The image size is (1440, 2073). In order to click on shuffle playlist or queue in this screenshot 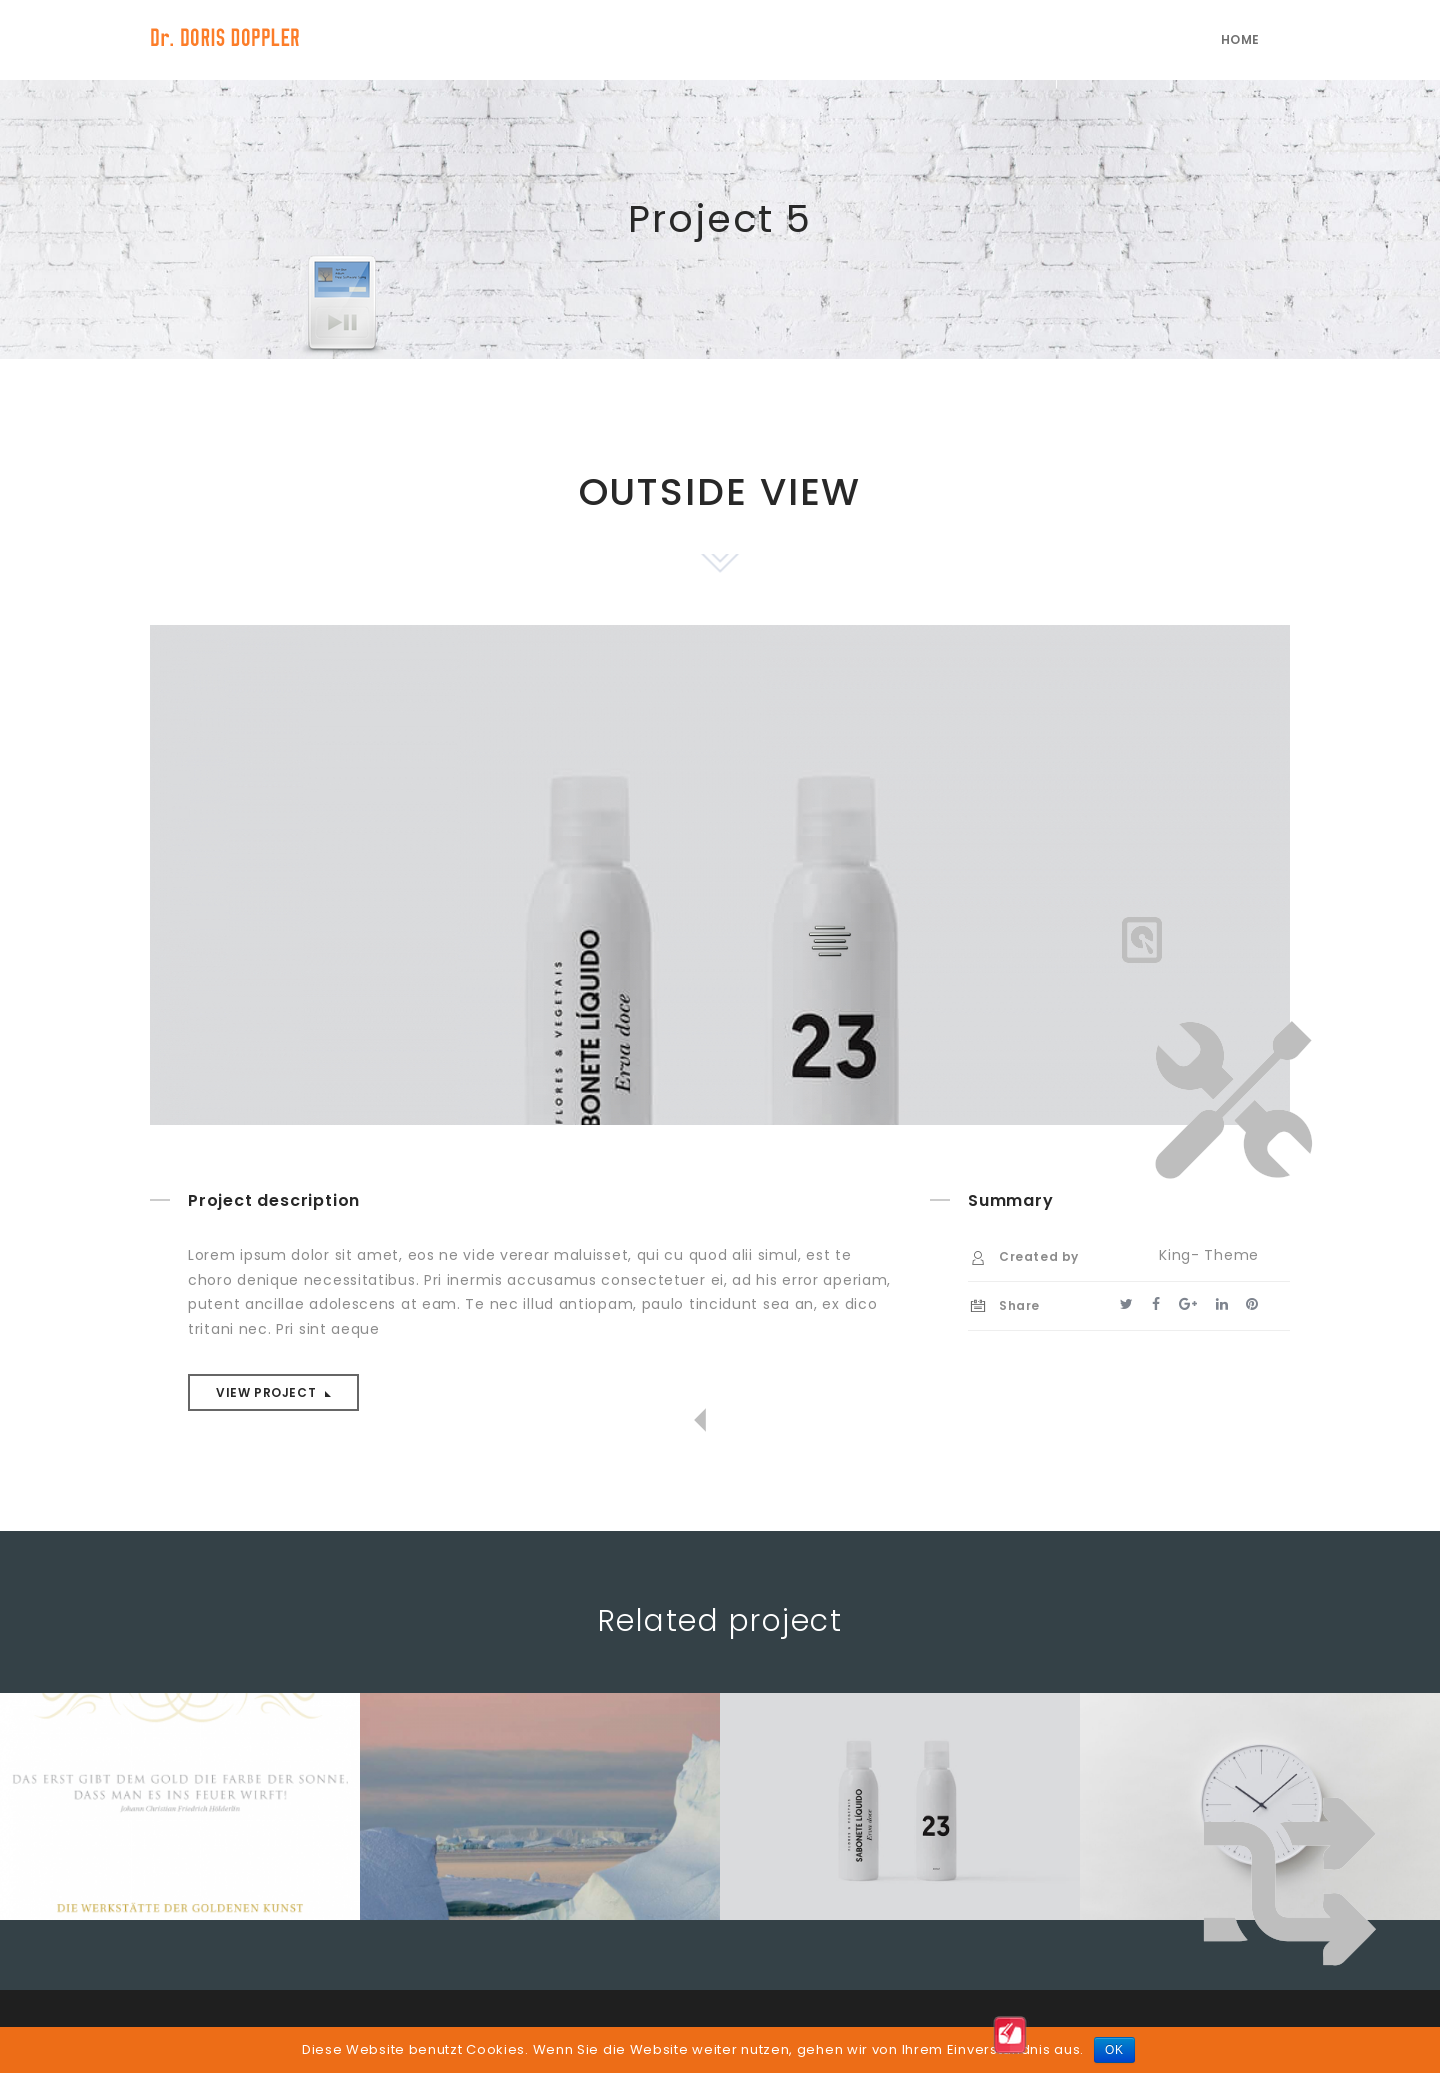, I will do `click(1287, 1881)`.